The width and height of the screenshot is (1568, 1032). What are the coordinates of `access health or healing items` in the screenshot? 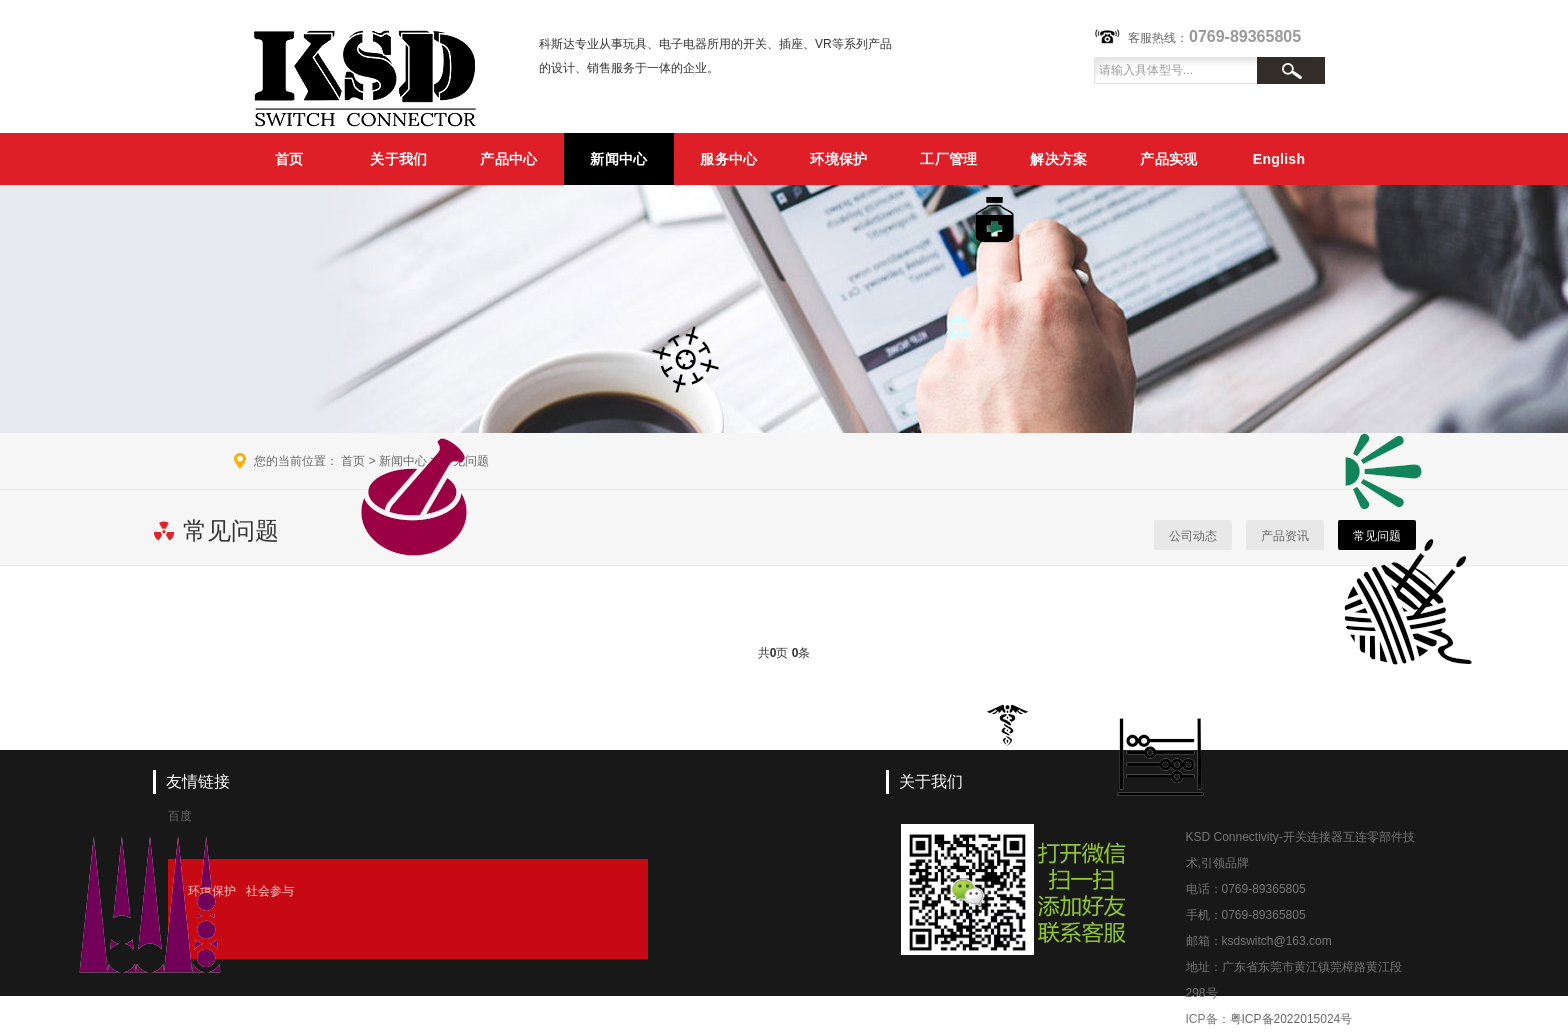 It's located at (994, 219).